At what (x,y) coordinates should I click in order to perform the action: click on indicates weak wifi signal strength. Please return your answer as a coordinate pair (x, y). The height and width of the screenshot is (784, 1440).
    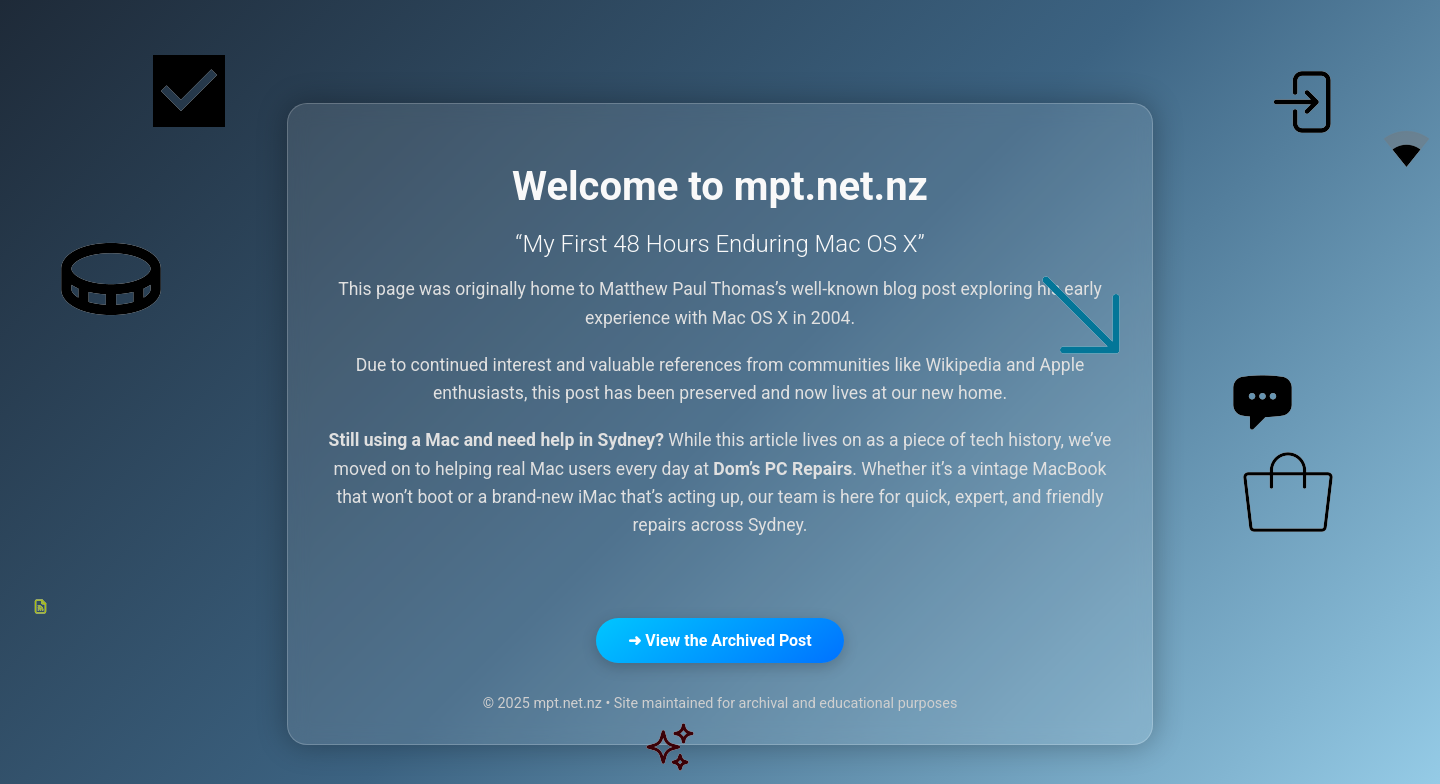
    Looking at the image, I should click on (1406, 148).